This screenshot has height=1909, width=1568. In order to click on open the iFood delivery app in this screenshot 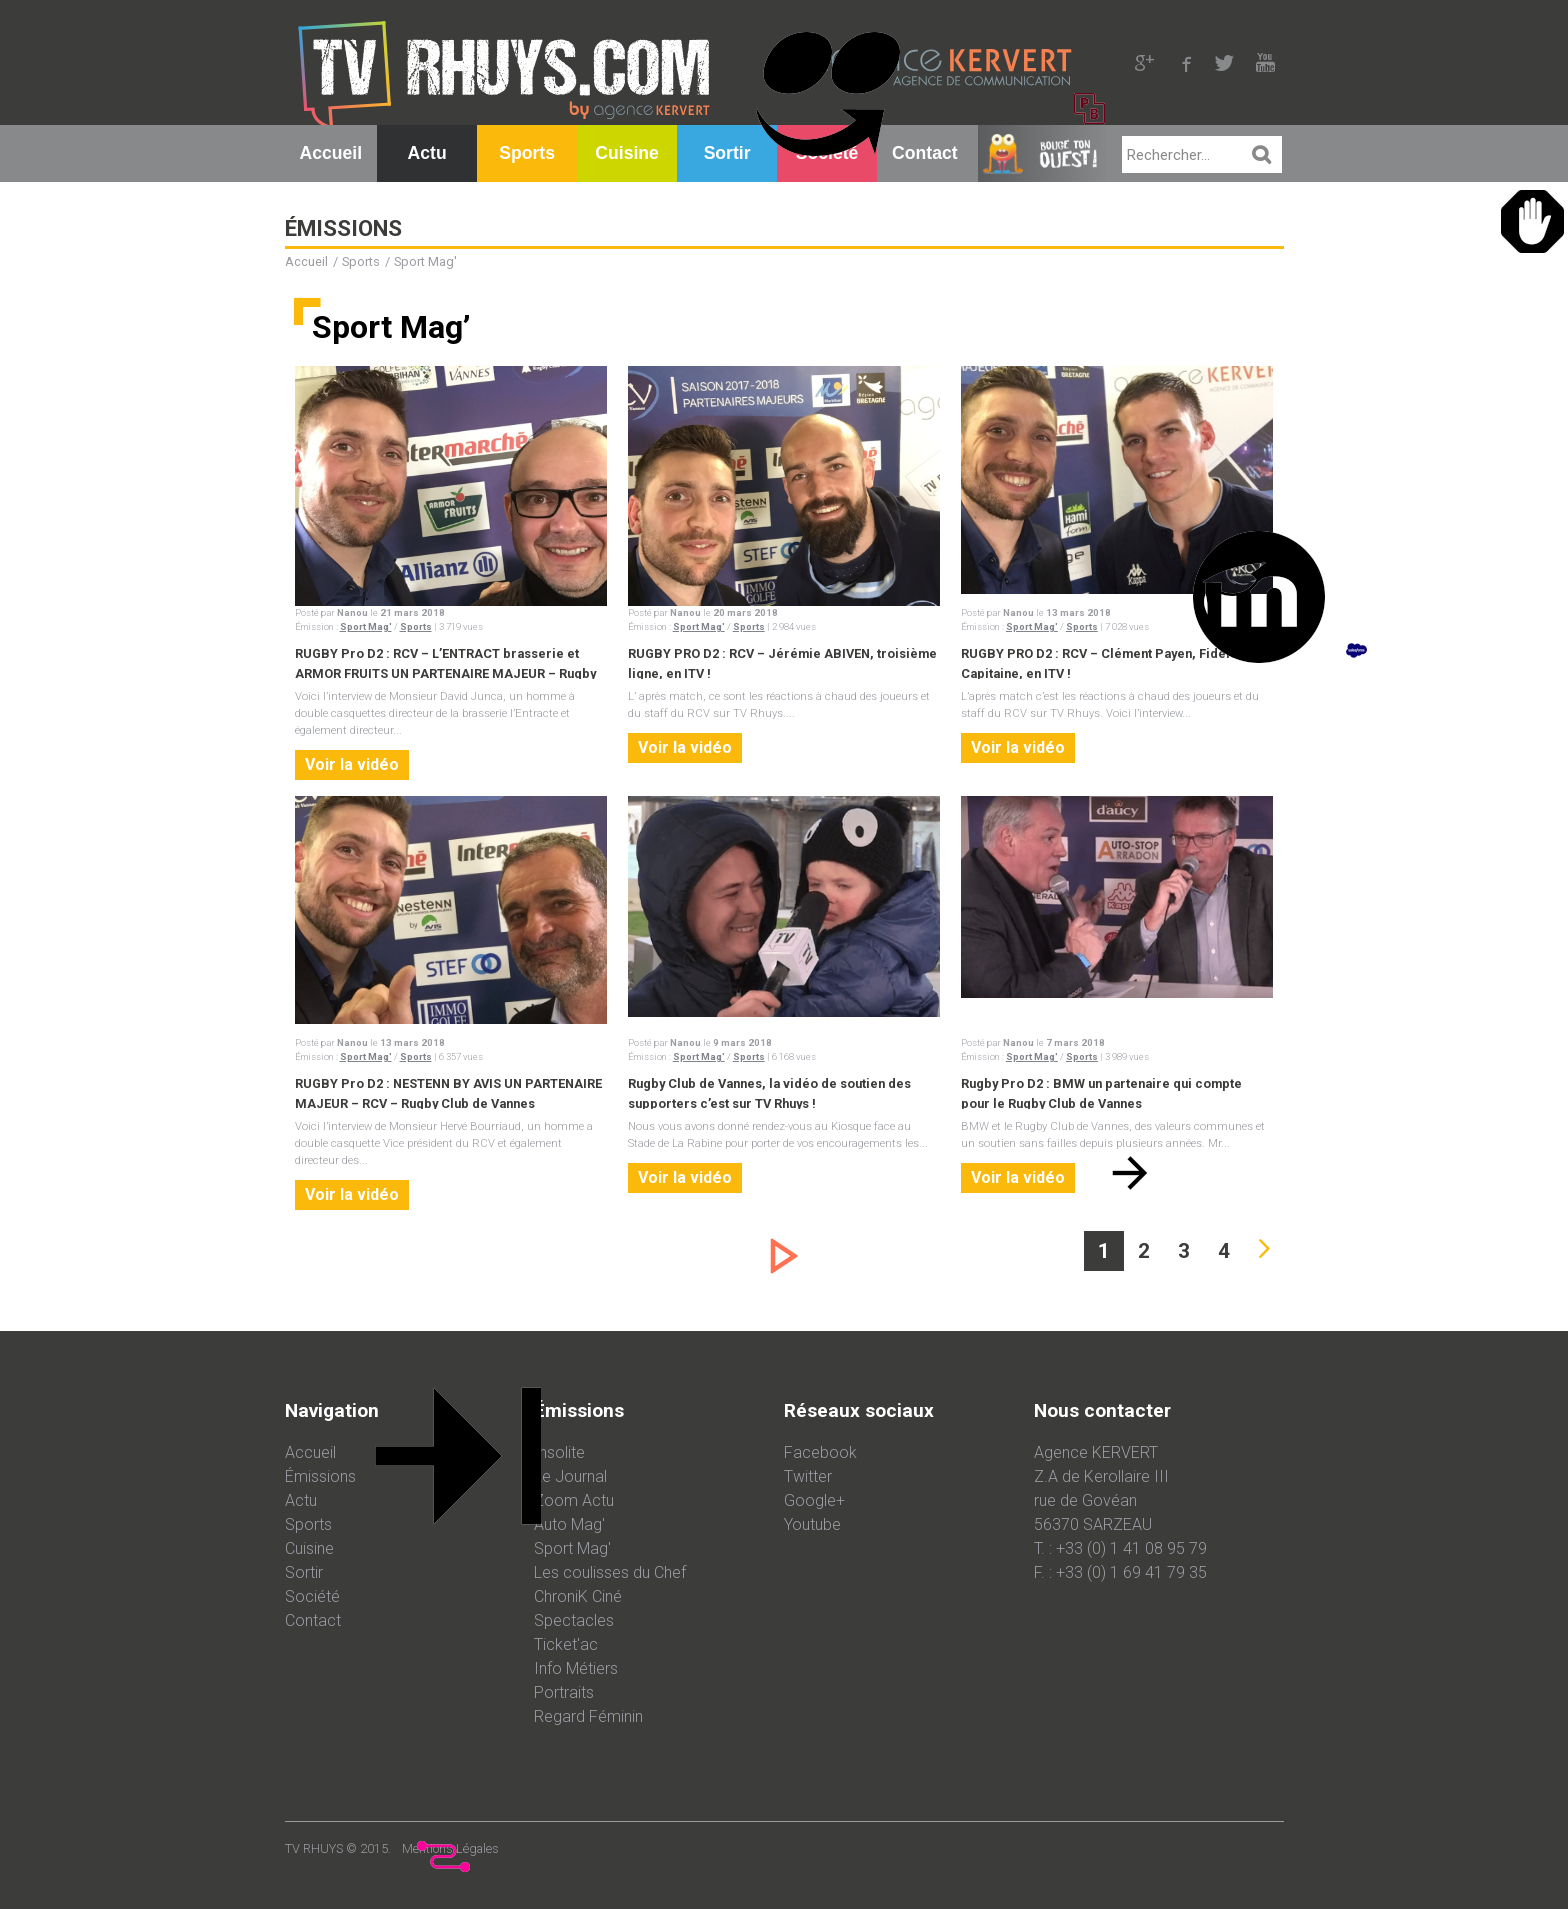, I will do `click(828, 94)`.